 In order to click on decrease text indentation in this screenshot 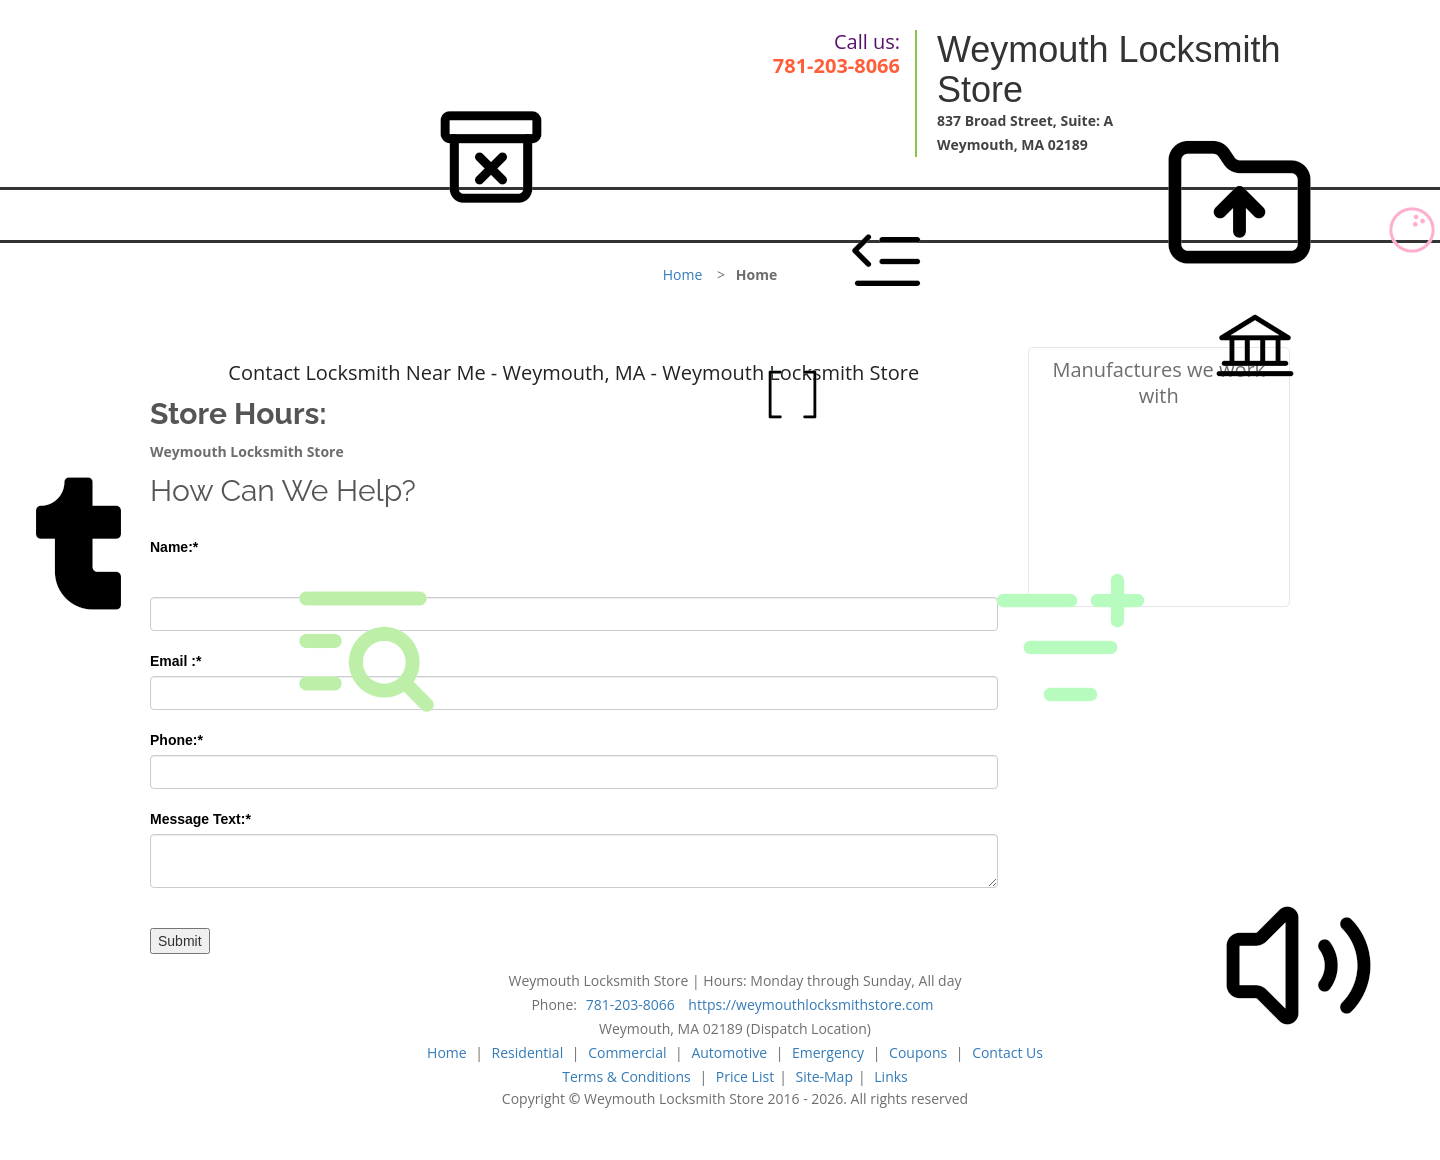, I will do `click(887, 261)`.